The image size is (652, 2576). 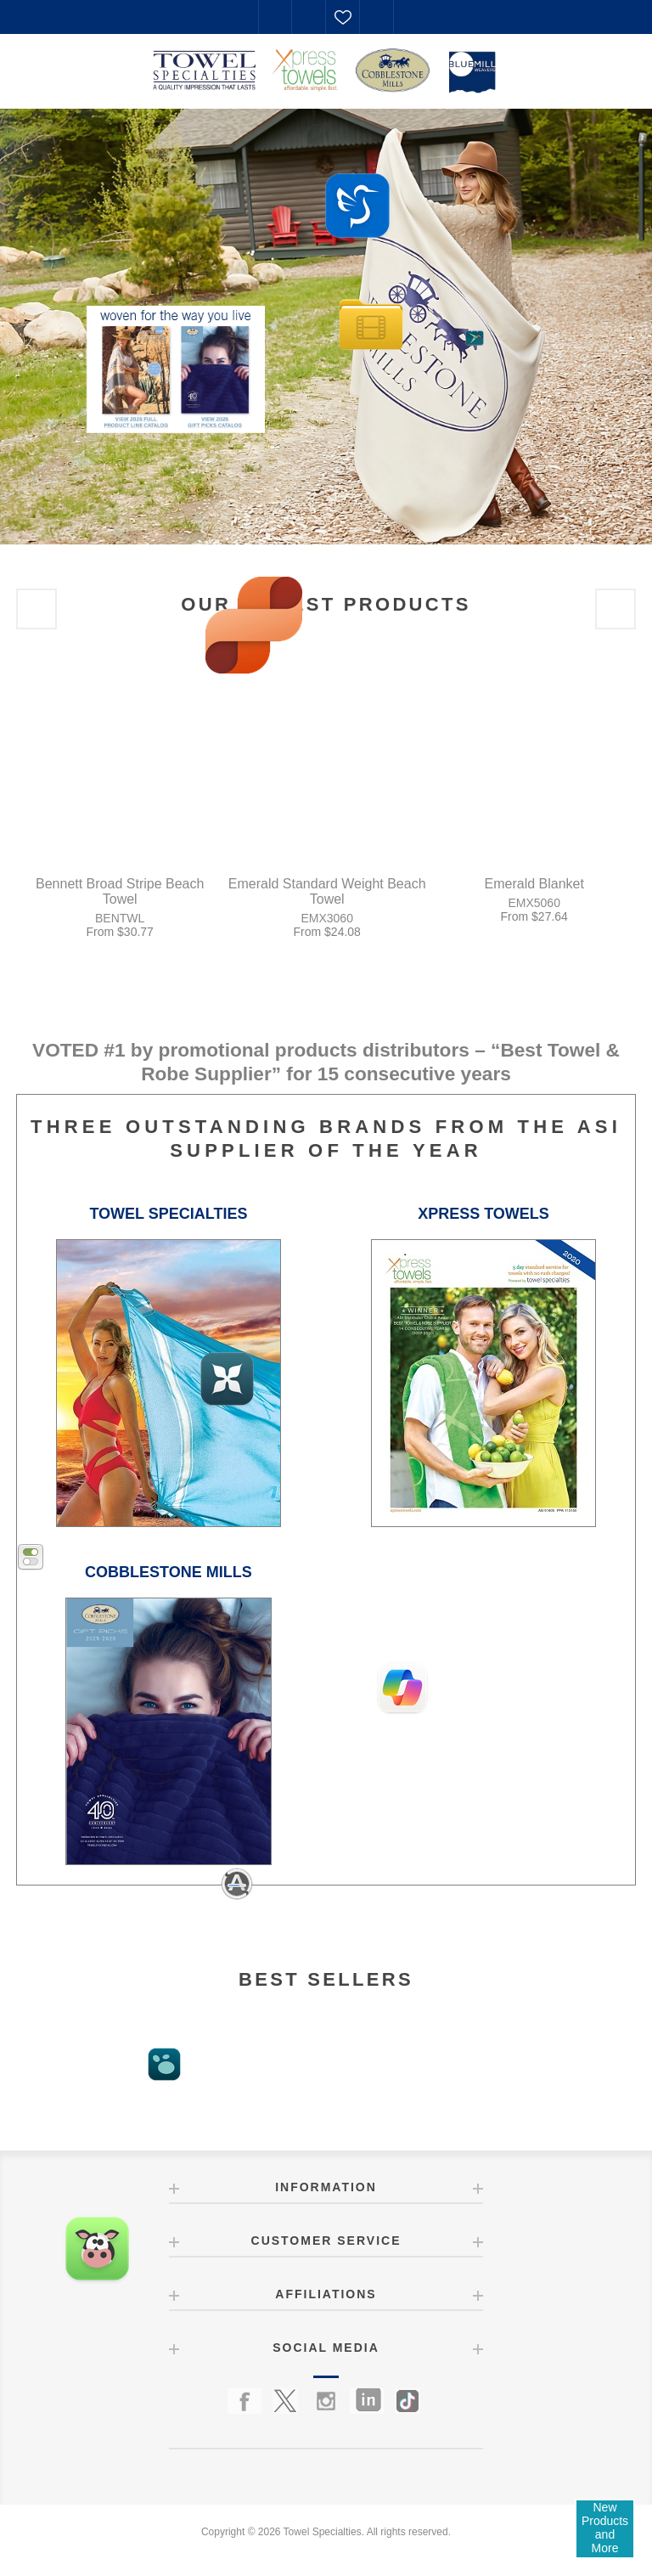 What do you see at coordinates (164, 2064) in the screenshot?
I see `open logseq app` at bounding box center [164, 2064].